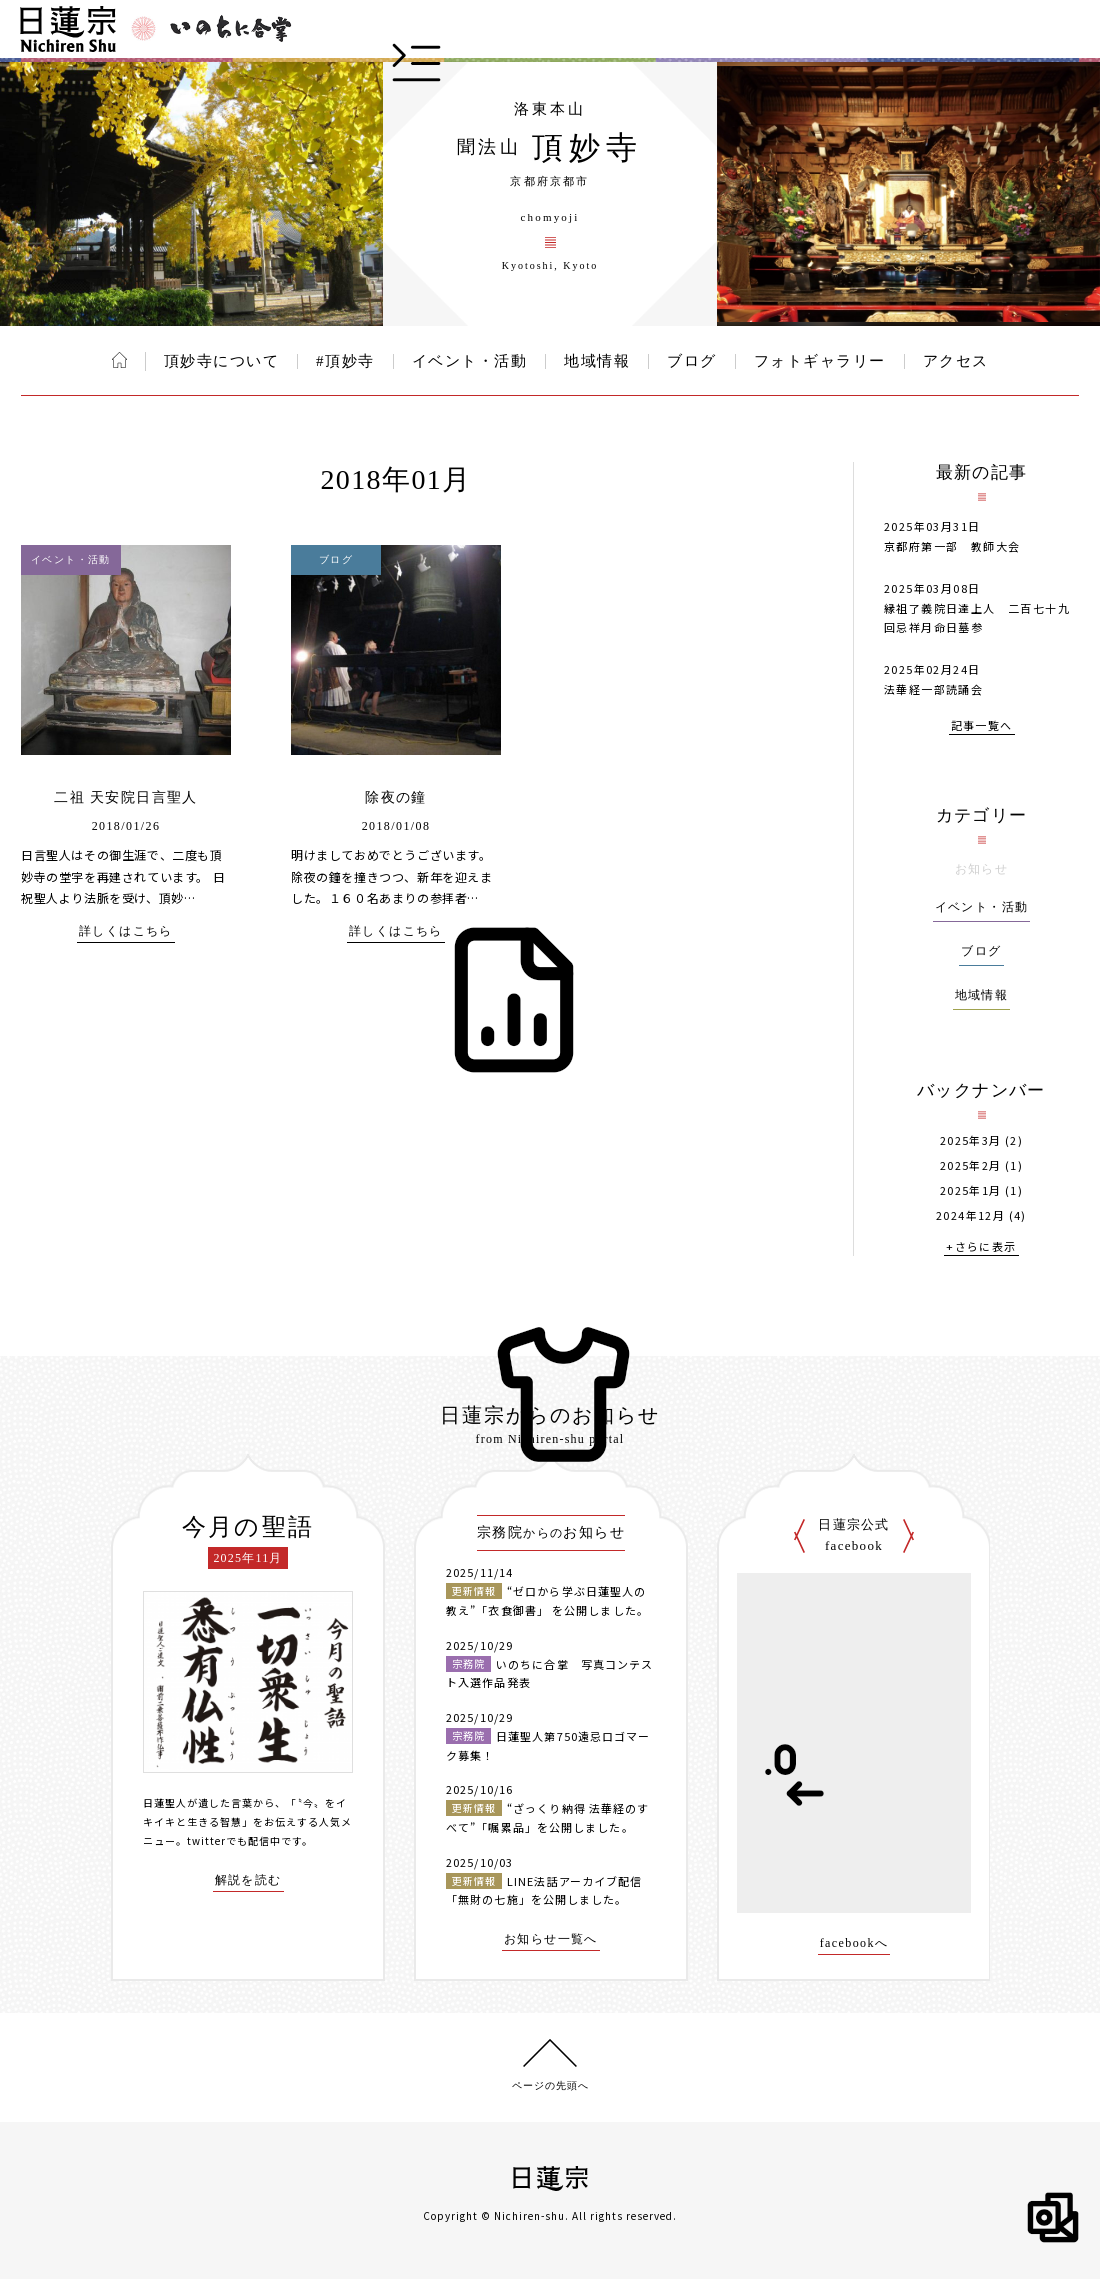  Describe the element at coordinates (796, 1775) in the screenshot. I see `decrease decimal places in number formatting` at that location.